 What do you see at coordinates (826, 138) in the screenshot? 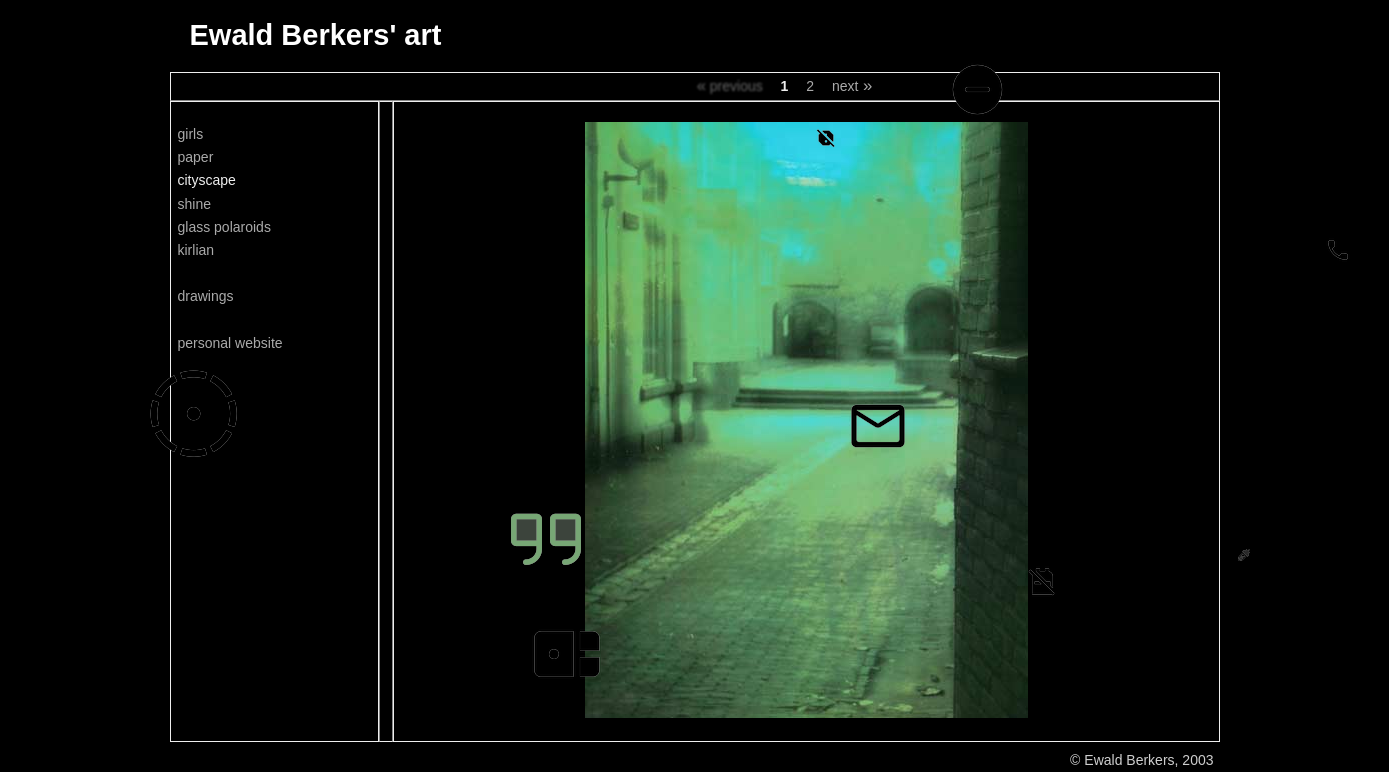
I see `disable content reporting` at bounding box center [826, 138].